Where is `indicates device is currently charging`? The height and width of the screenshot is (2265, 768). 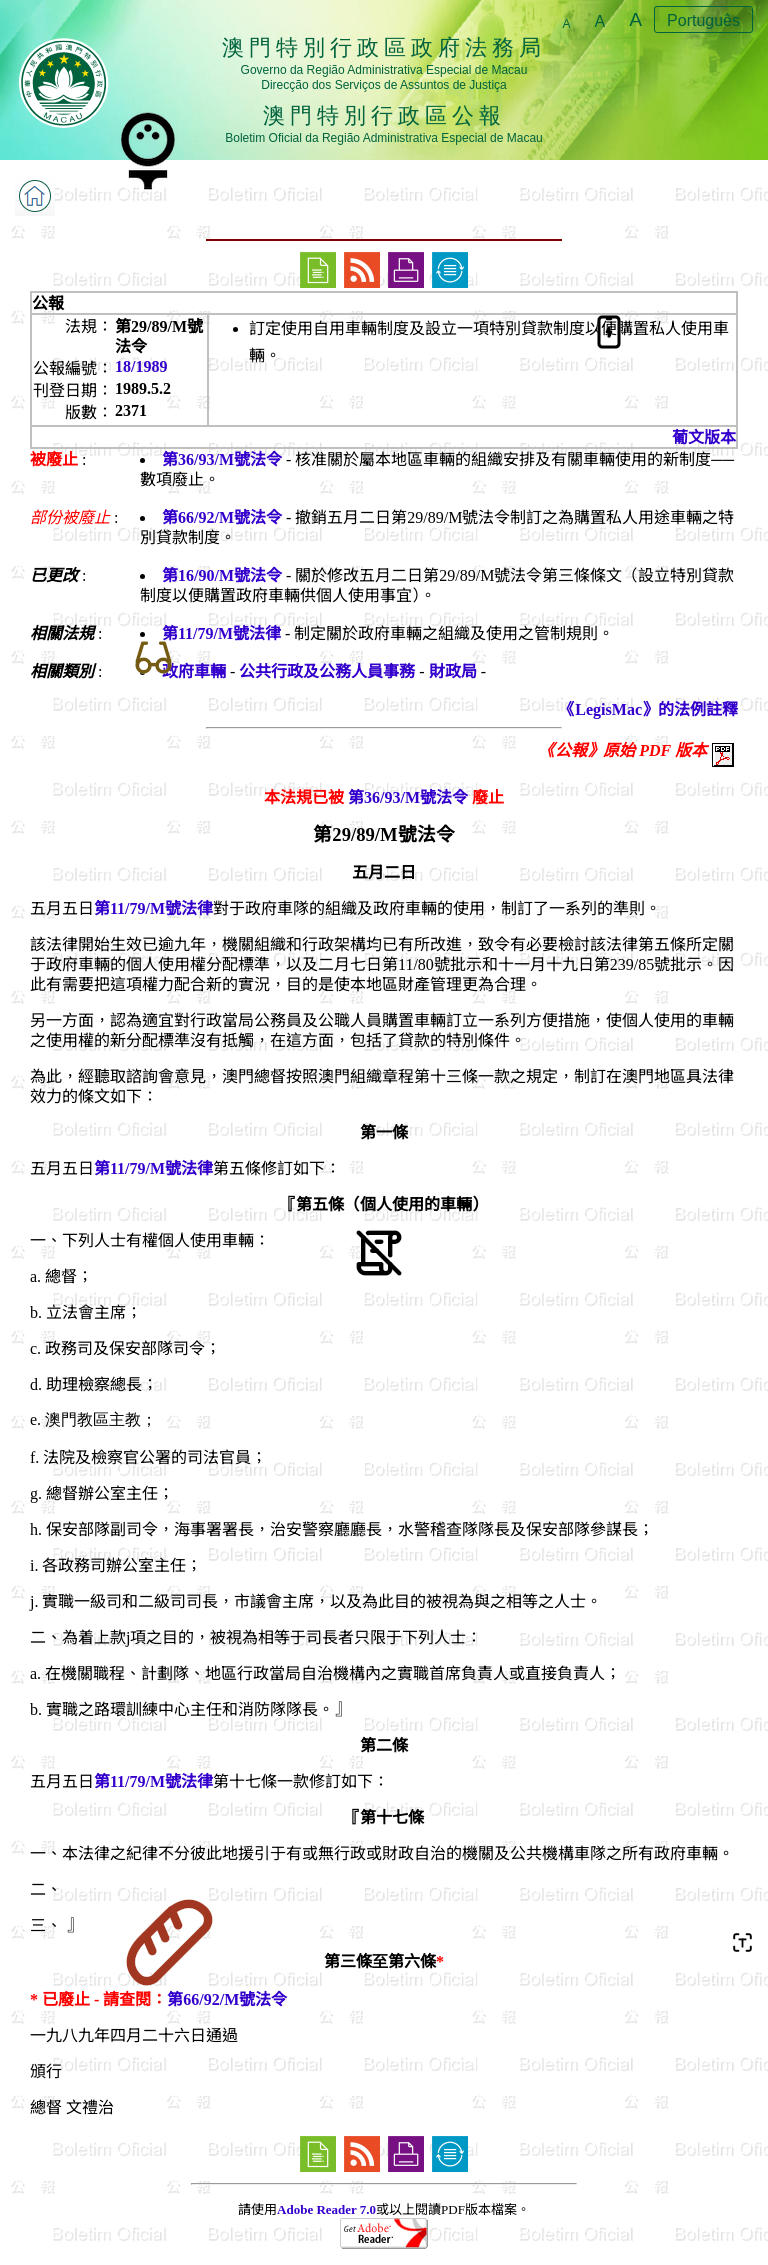 indicates device is currently charging is located at coordinates (609, 332).